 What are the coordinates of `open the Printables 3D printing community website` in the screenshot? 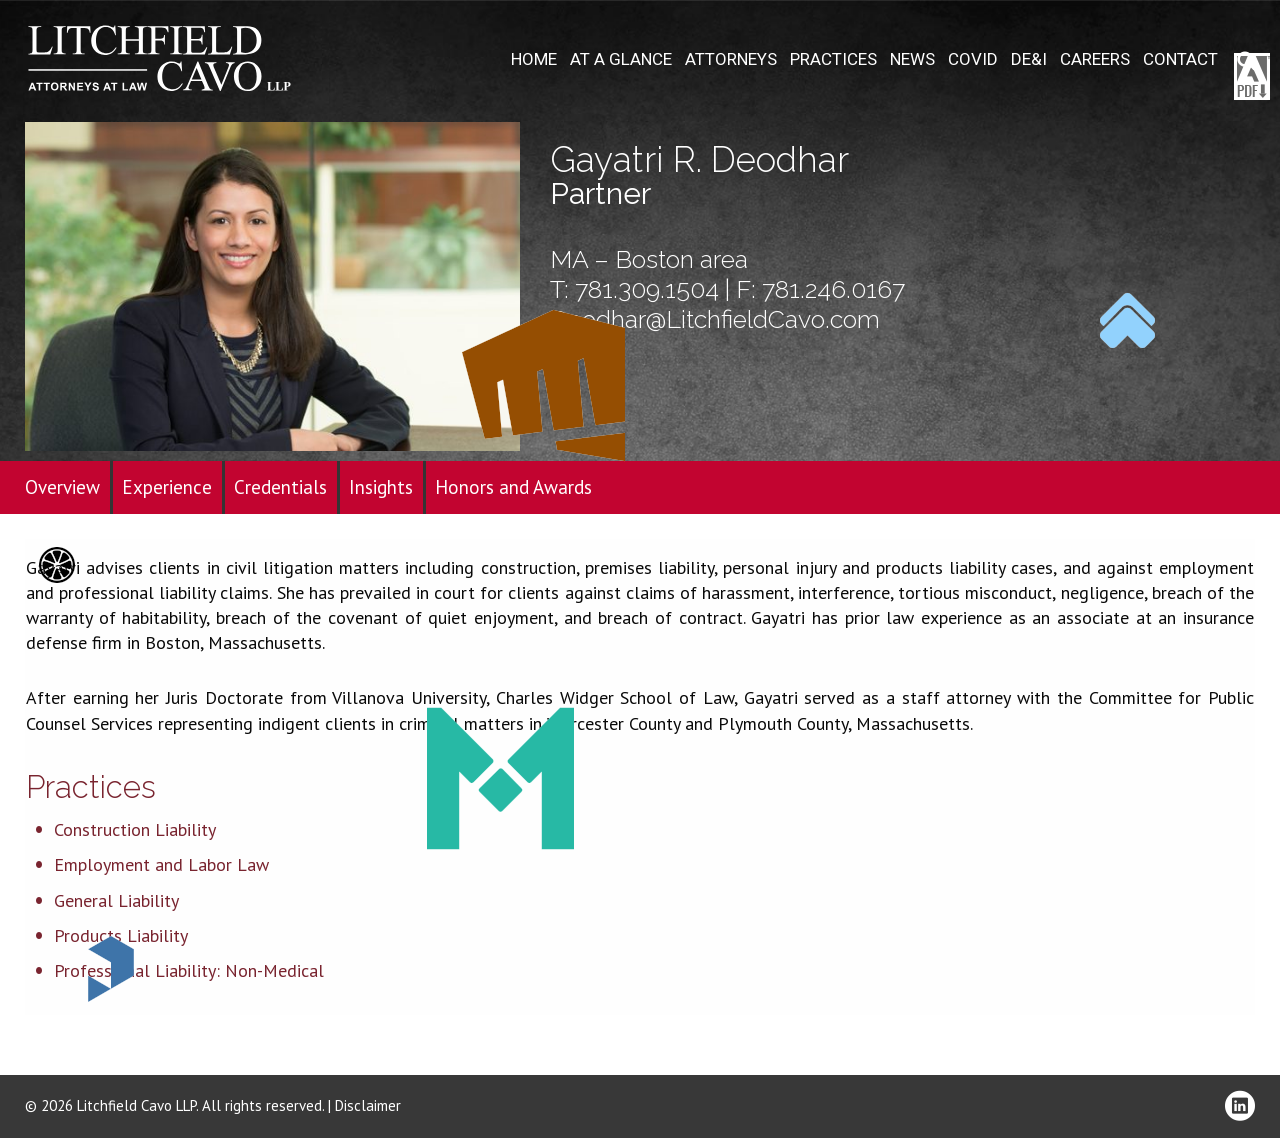 It's located at (111, 969).